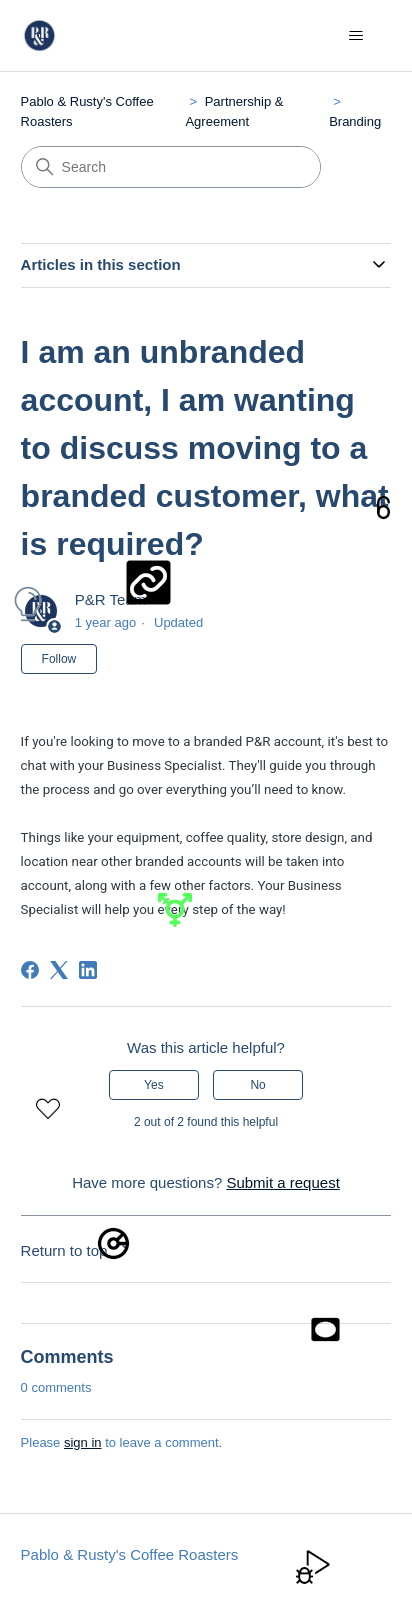  What do you see at coordinates (113, 1243) in the screenshot?
I see `play or access music library` at bounding box center [113, 1243].